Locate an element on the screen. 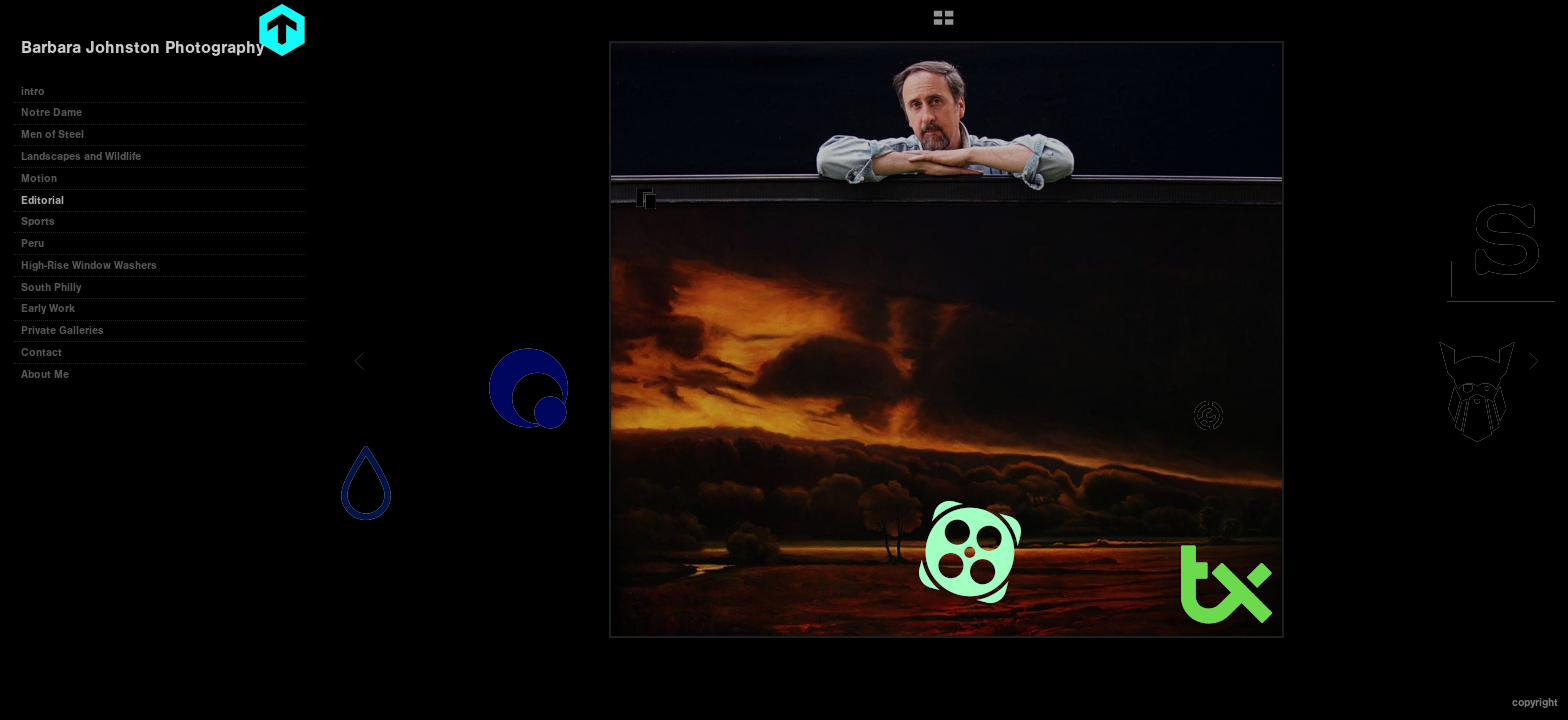 The image size is (1568, 720). manage connected devices is located at coordinates (645, 198).